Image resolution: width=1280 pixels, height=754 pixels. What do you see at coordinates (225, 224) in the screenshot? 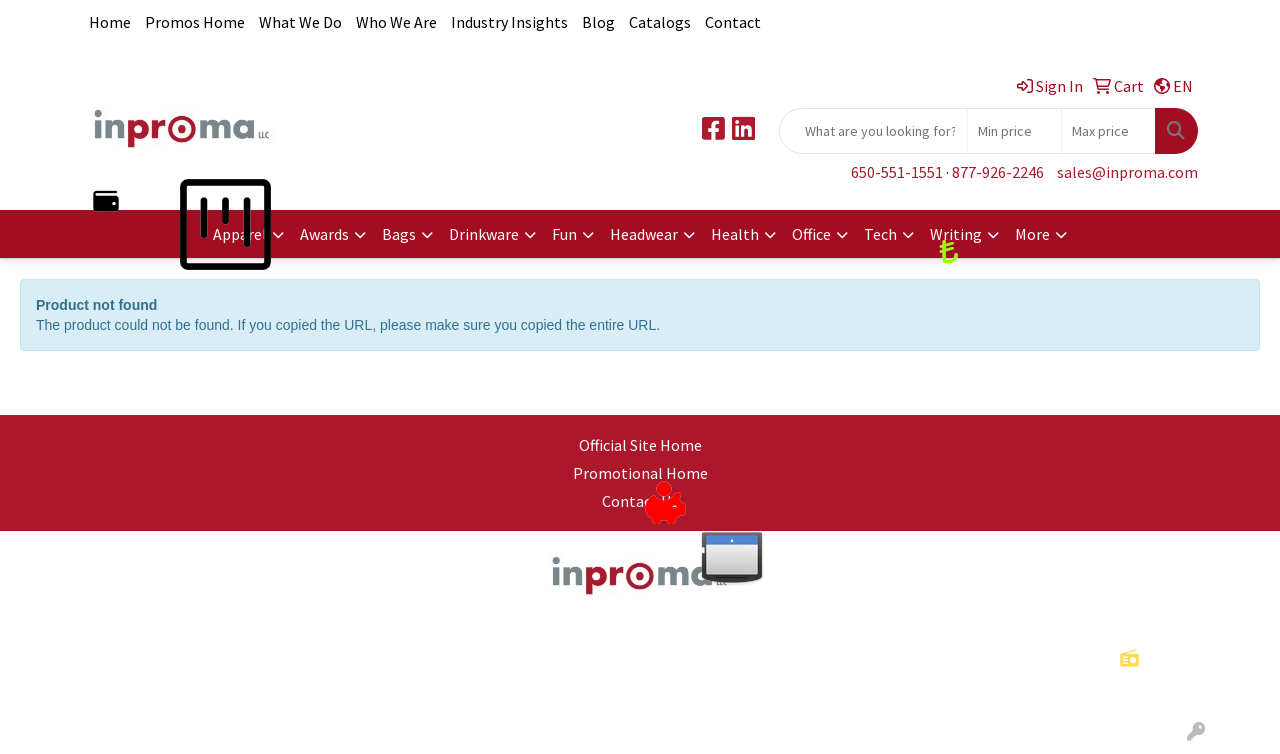
I see `open project board` at bounding box center [225, 224].